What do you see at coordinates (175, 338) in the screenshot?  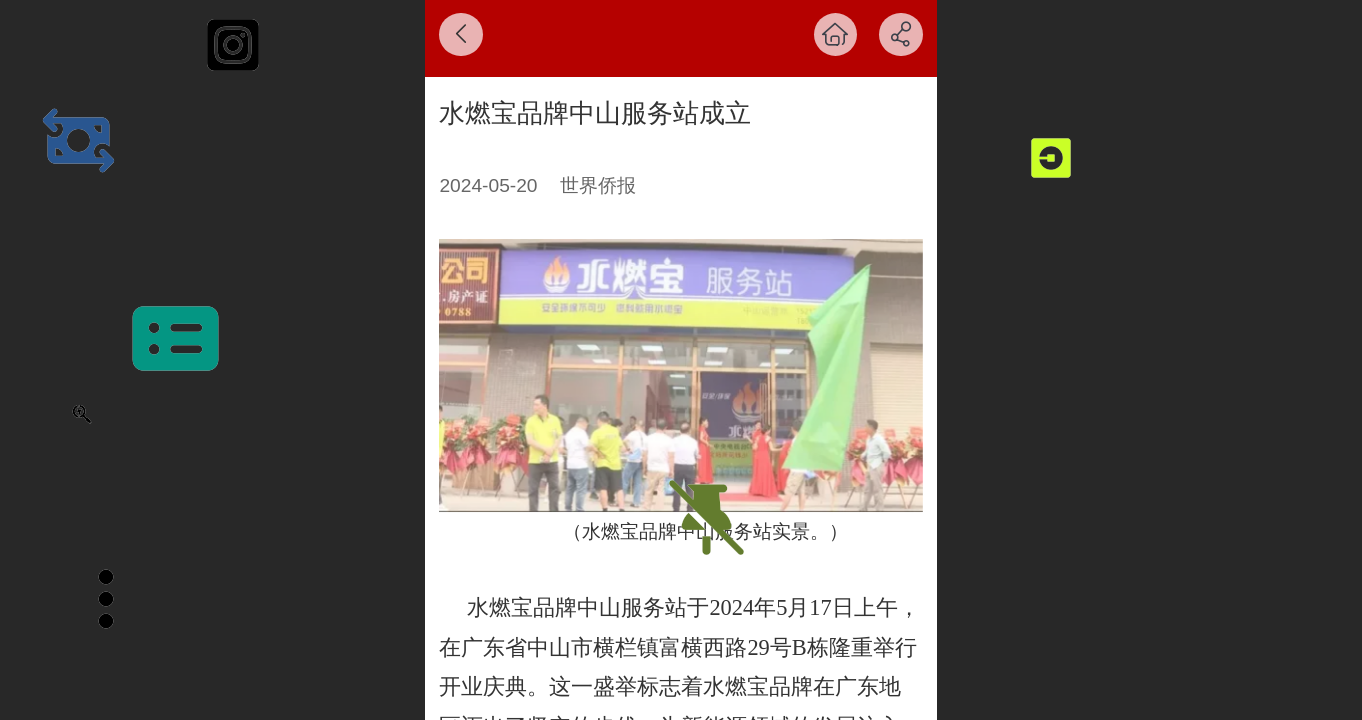 I see `view list or menu items` at bounding box center [175, 338].